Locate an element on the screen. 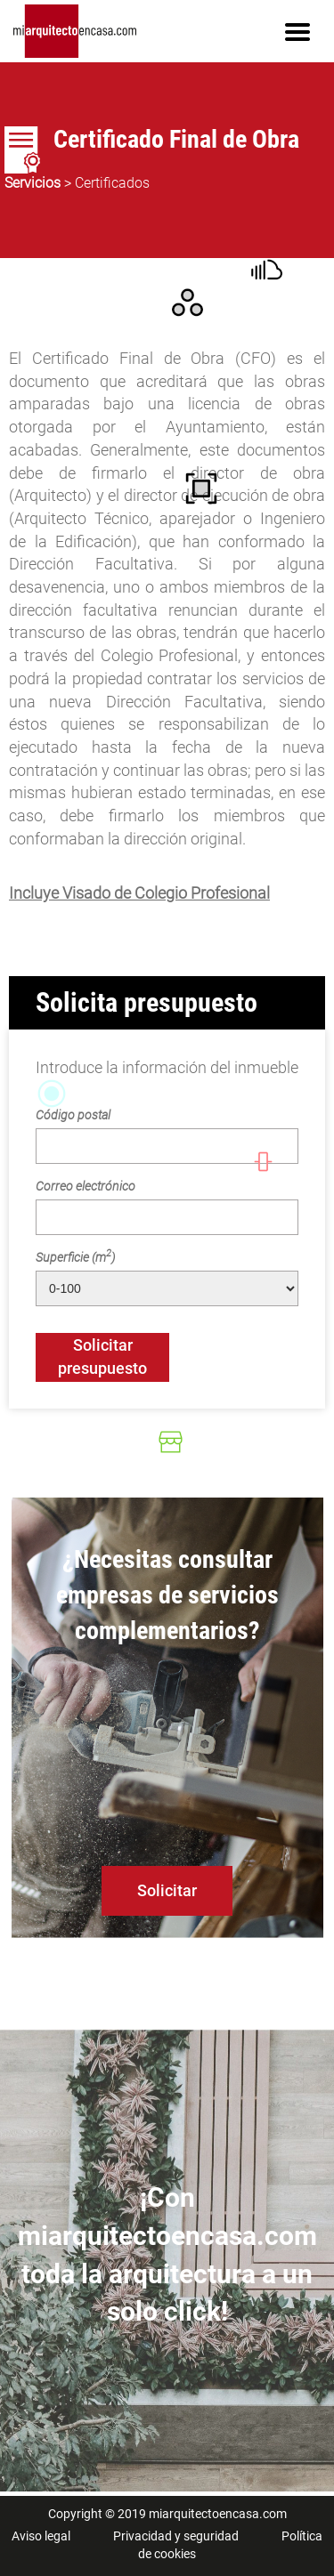  scan a document or QR code is located at coordinates (201, 489).